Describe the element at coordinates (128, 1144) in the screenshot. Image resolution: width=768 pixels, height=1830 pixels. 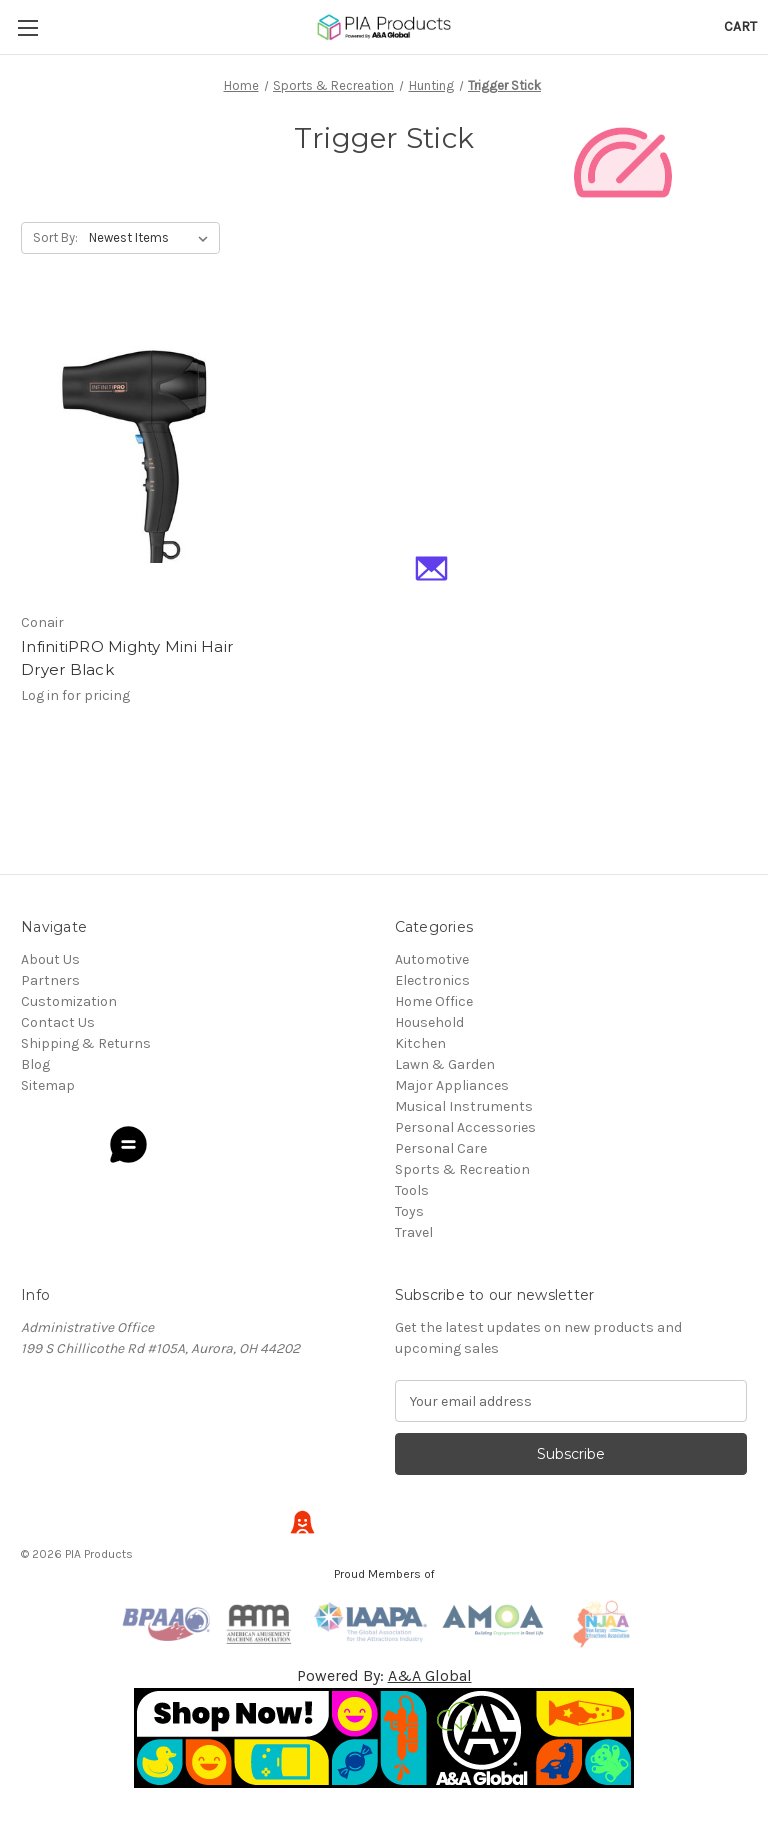
I see `open chat or messaging` at that location.